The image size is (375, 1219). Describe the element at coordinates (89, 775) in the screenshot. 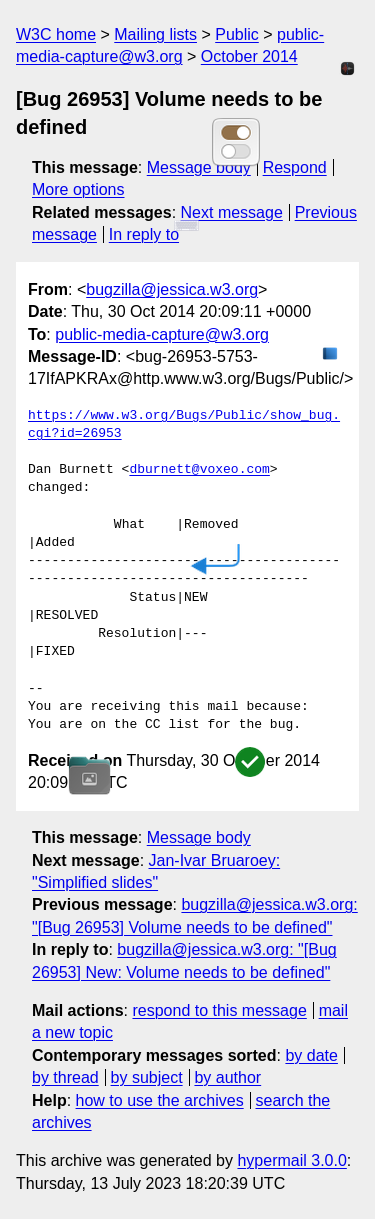

I see `open your pictures folder` at that location.